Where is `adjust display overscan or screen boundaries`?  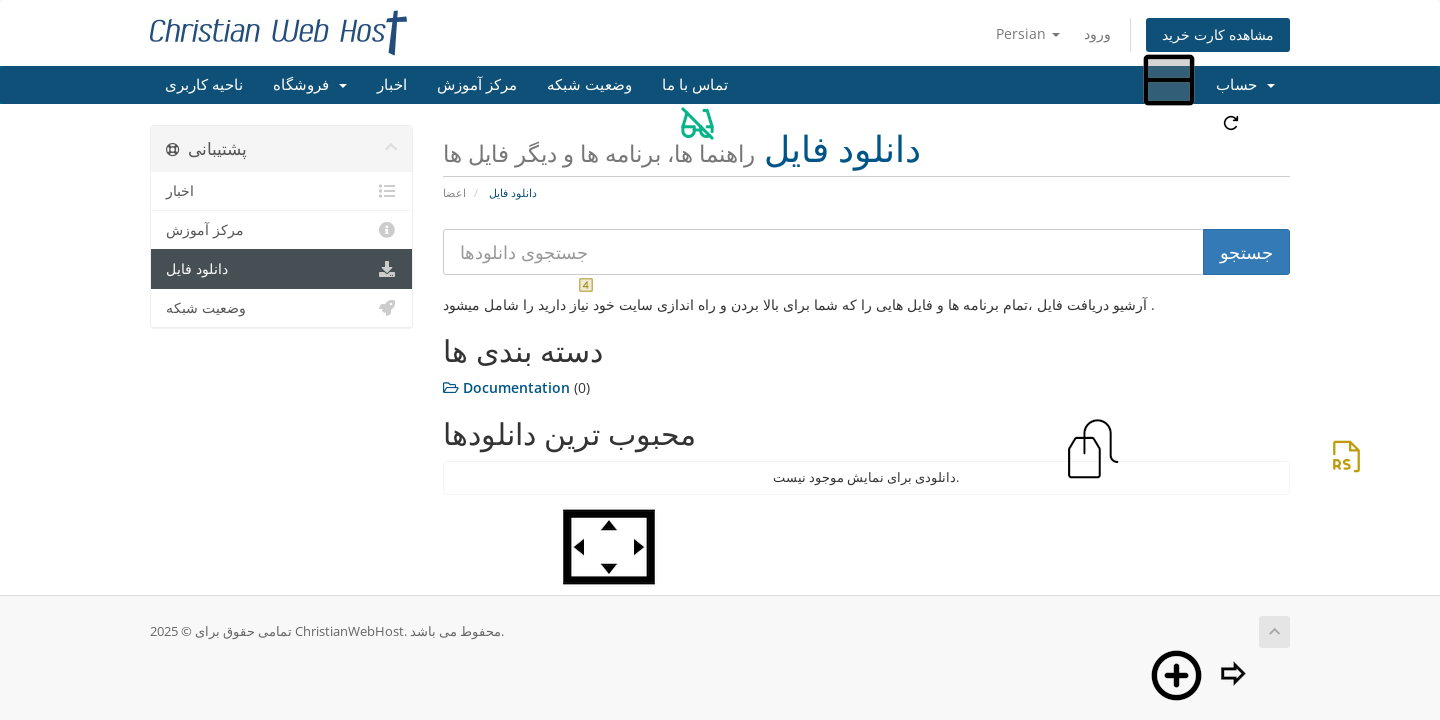 adjust display overscan or screen boundaries is located at coordinates (609, 547).